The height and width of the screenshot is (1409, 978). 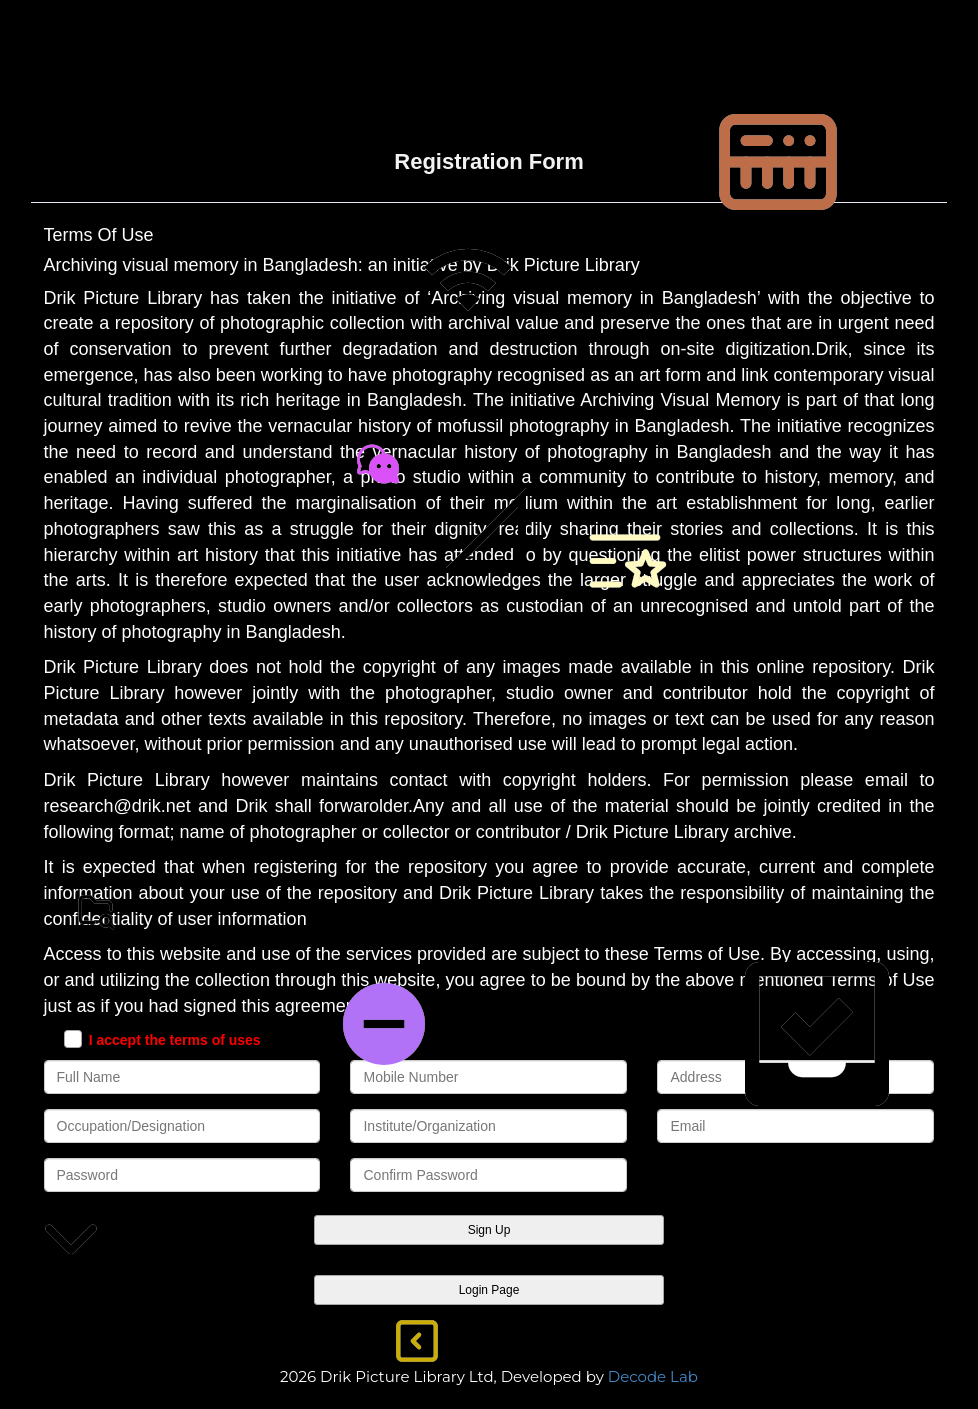 What do you see at coordinates (384, 1024) in the screenshot?
I see `remove an item from a list` at bounding box center [384, 1024].